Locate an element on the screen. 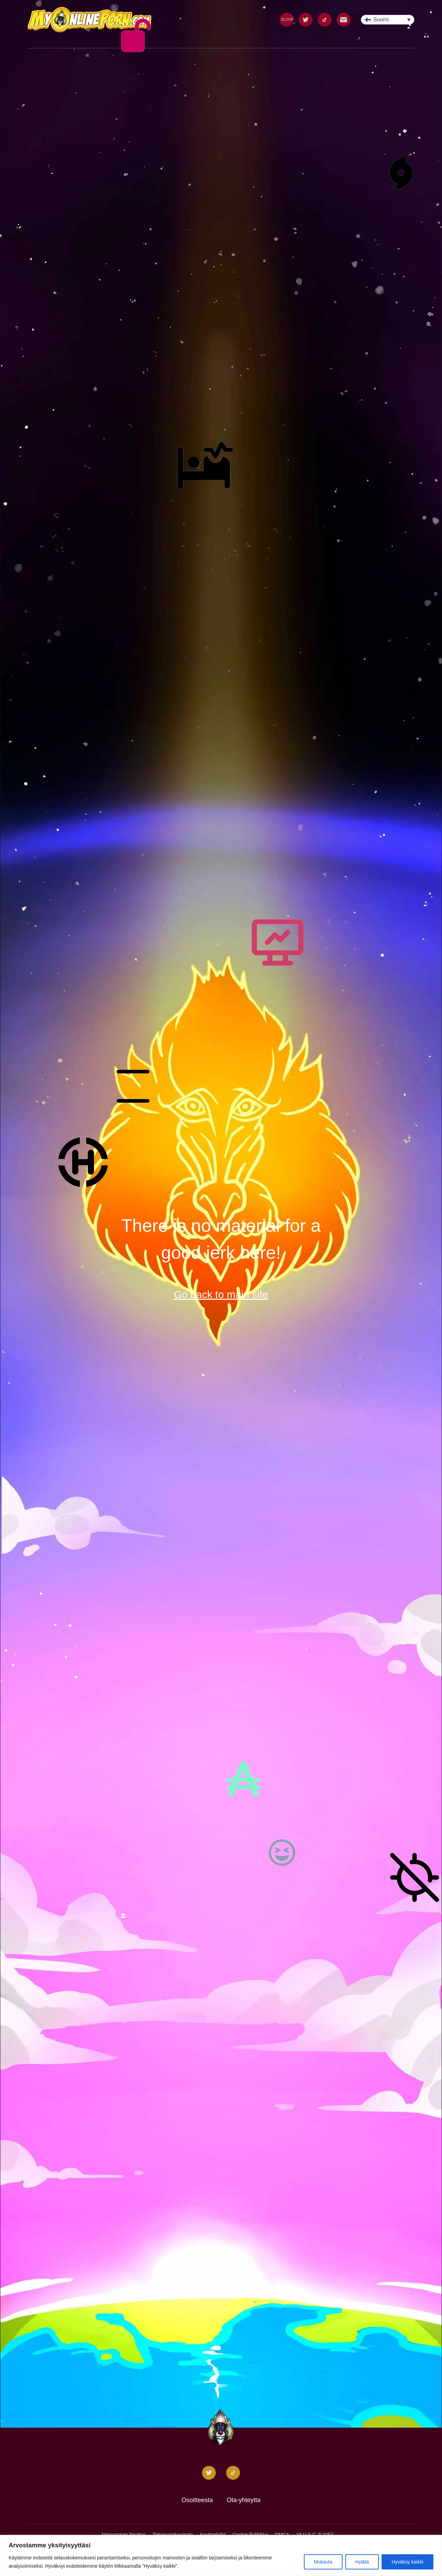 Image resolution: width=442 pixels, height=2576 pixels. indicates a helipad or helicopter landing zone is located at coordinates (83, 1162).